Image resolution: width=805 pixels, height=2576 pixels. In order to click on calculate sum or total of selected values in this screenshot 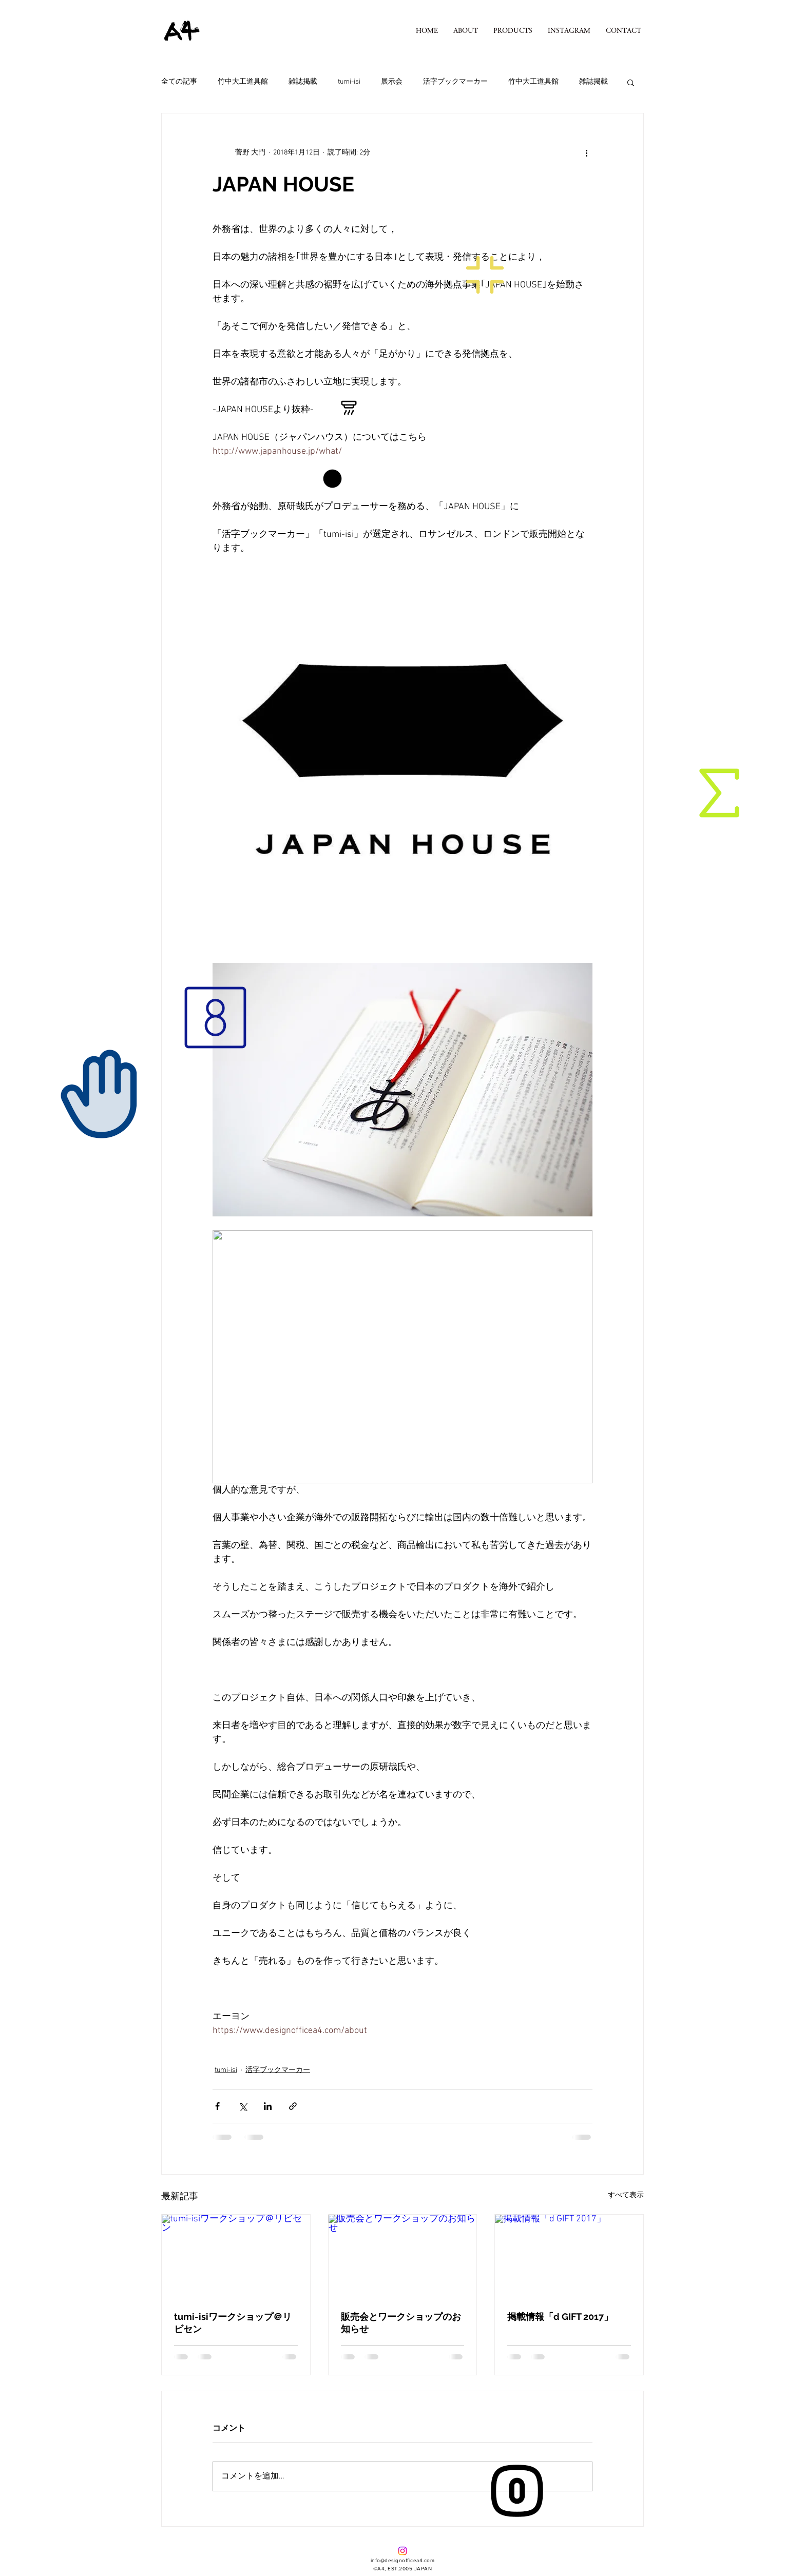, I will do `click(719, 793)`.